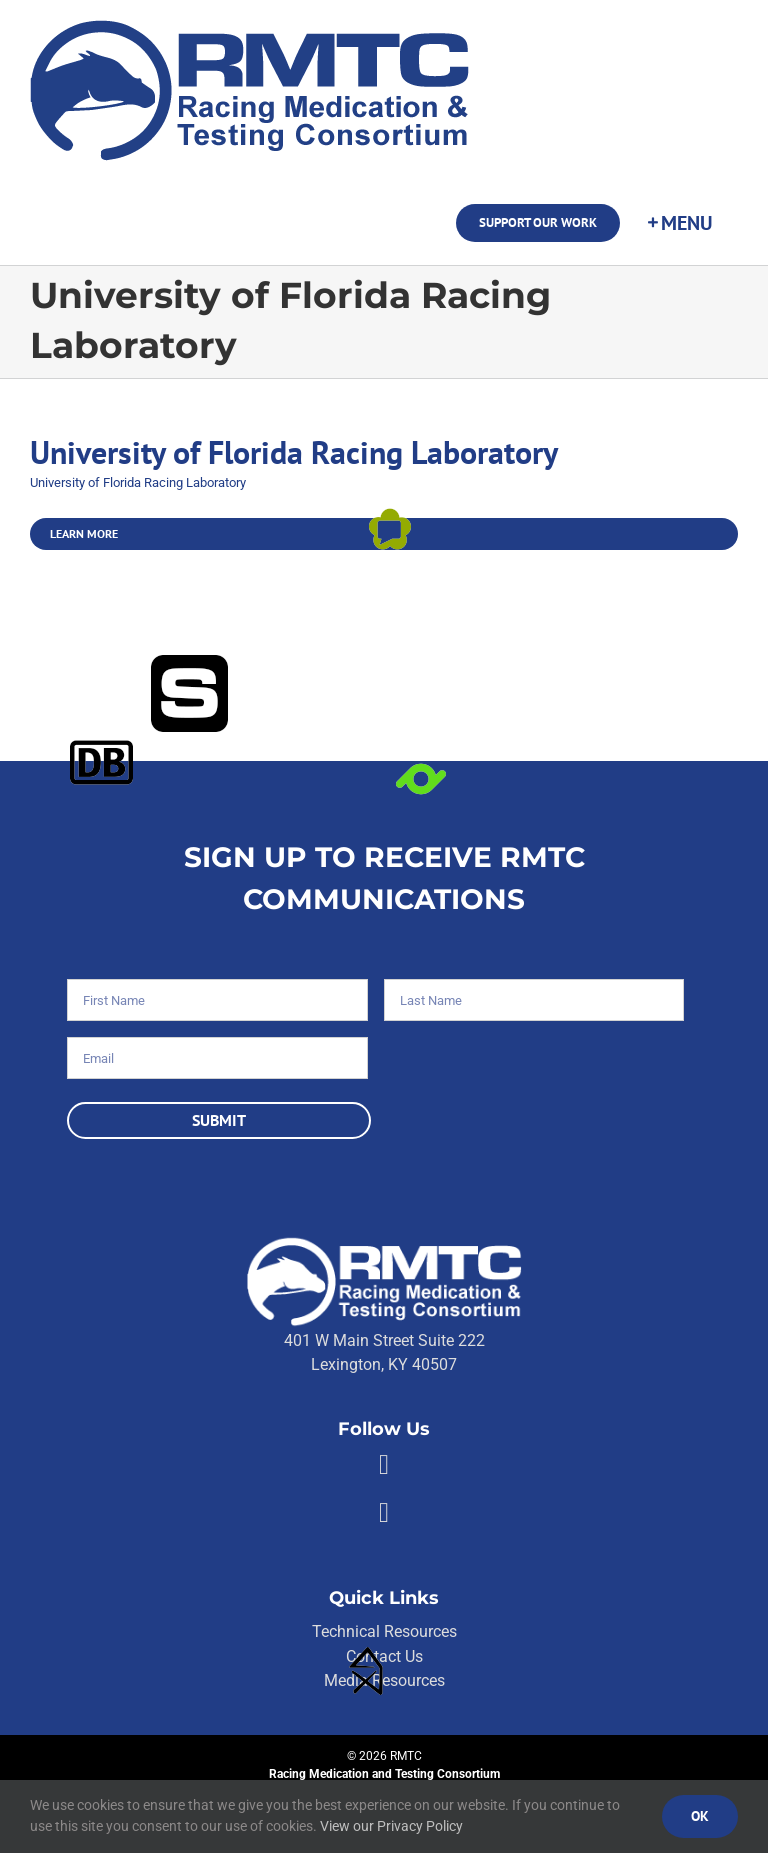  Describe the element at coordinates (101, 762) in the screenshot. I see `deutsche bahn logo - german railway company` at that location.